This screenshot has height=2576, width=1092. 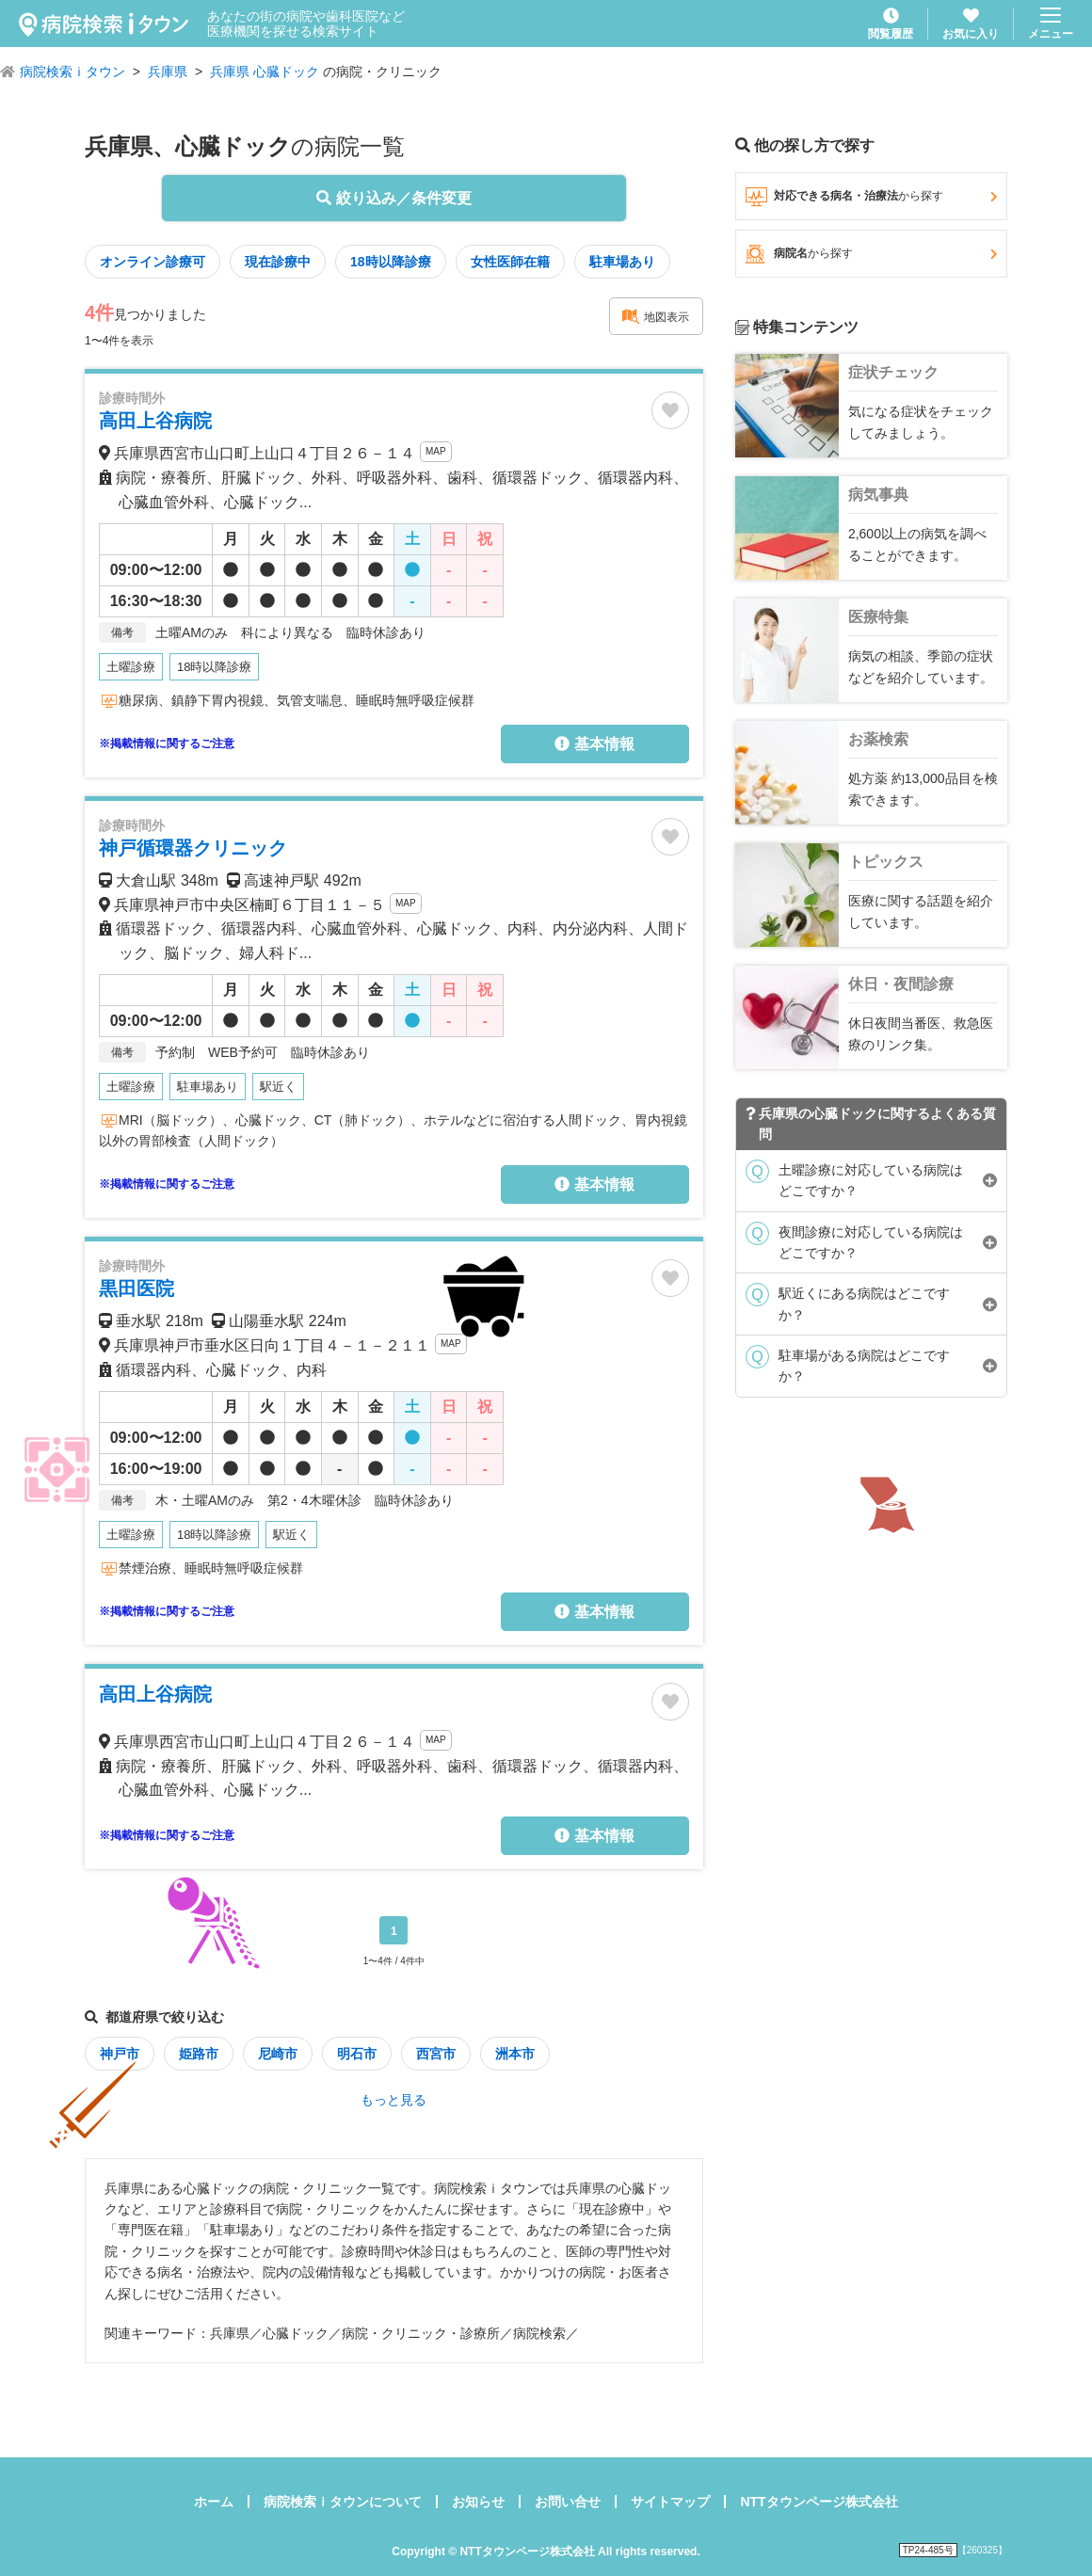 I want to click on center or align selected elements, so click(x=56, y=1469).